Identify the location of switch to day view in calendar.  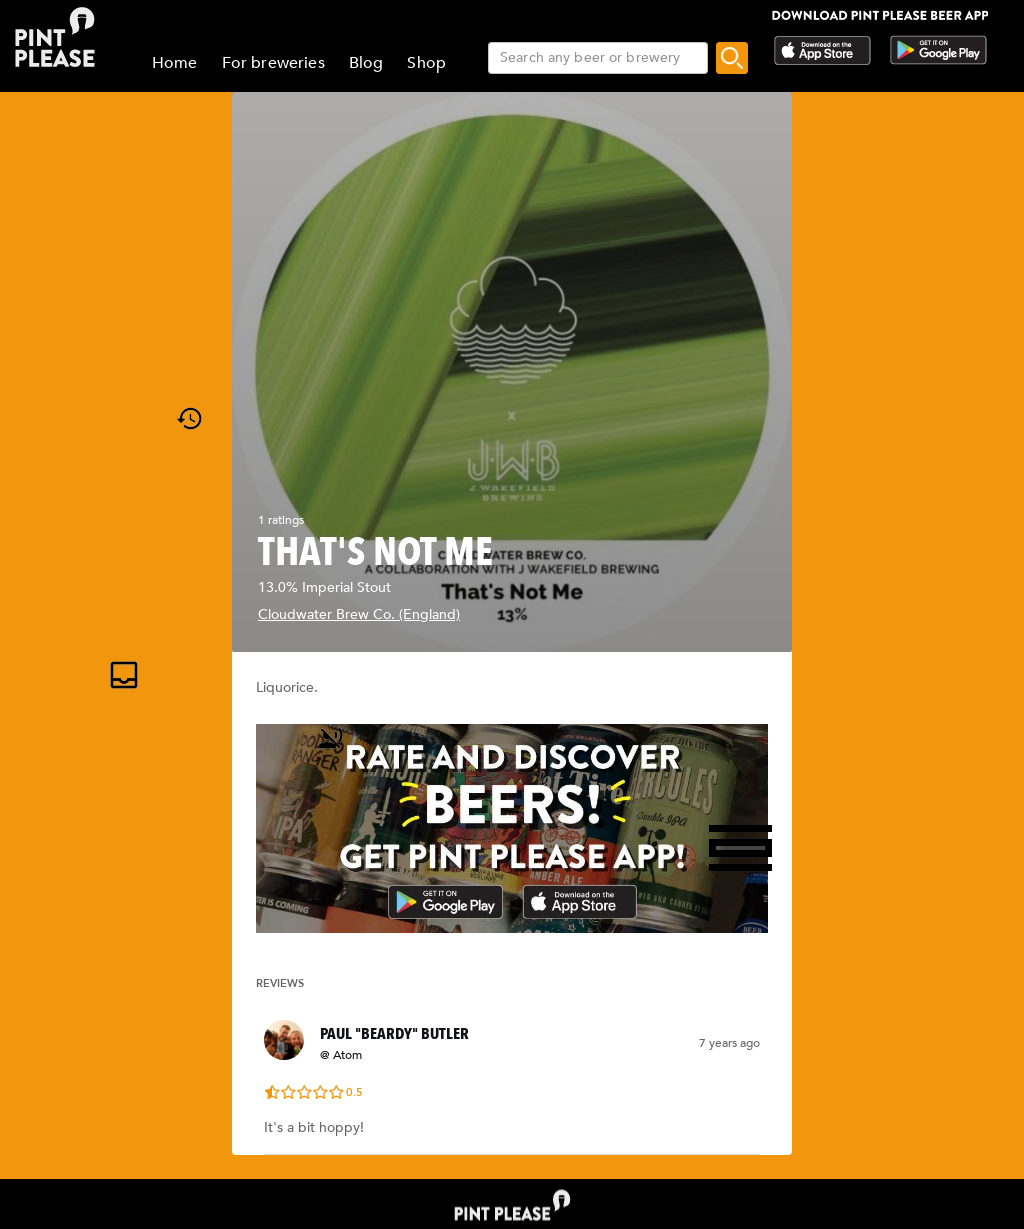
(740, 846).